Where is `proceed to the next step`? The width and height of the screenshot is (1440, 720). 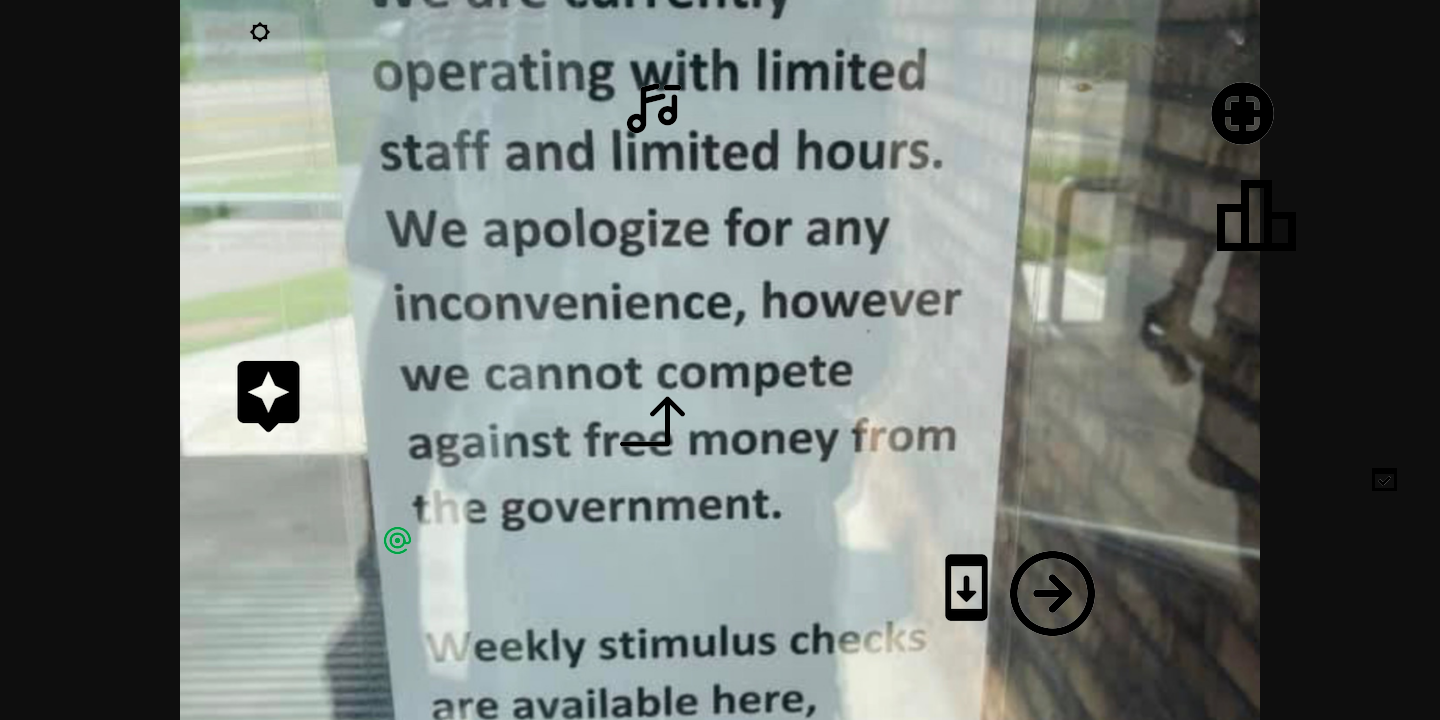 proceed to the next step is located at coordinates (1052, 593).